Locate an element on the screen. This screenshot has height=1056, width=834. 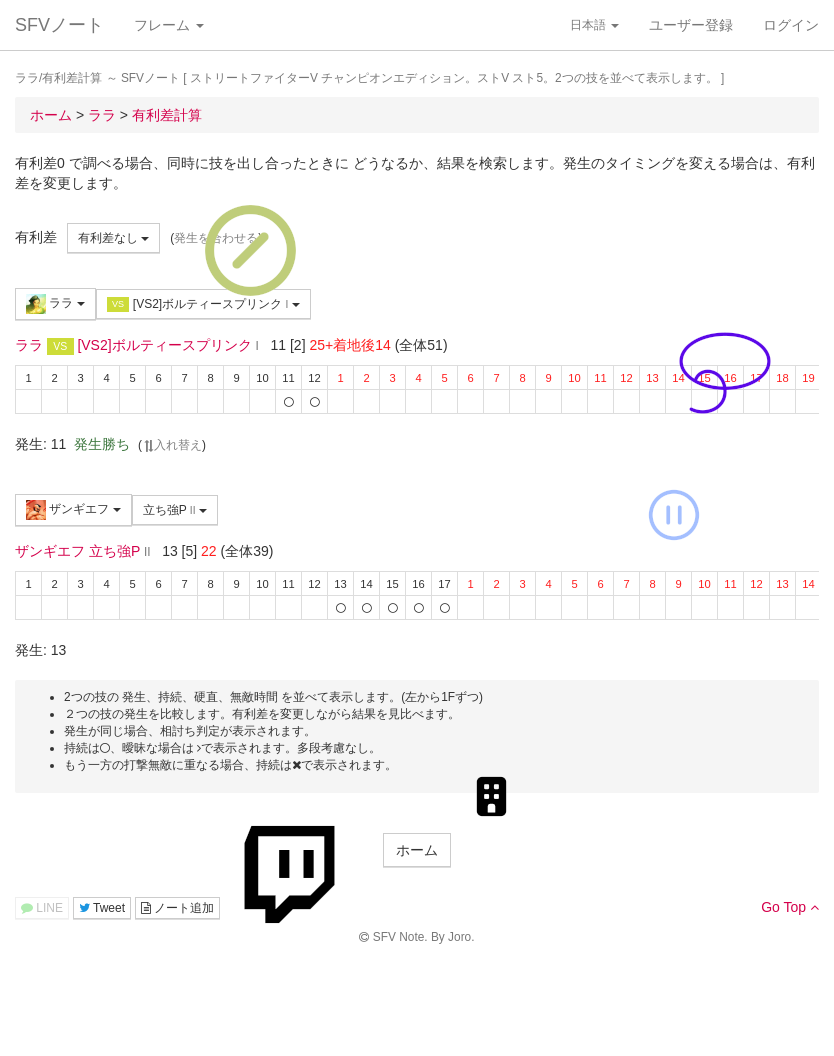
view company or organization profile is located at coordinates (491, 796).